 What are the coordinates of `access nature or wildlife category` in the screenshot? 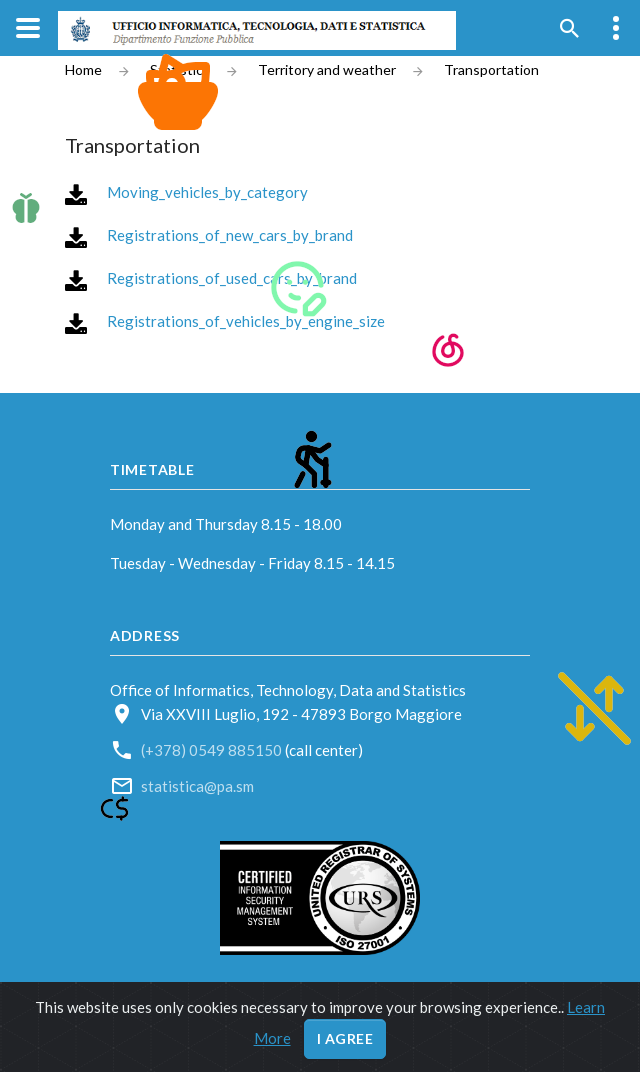 It's located at (26, 208).